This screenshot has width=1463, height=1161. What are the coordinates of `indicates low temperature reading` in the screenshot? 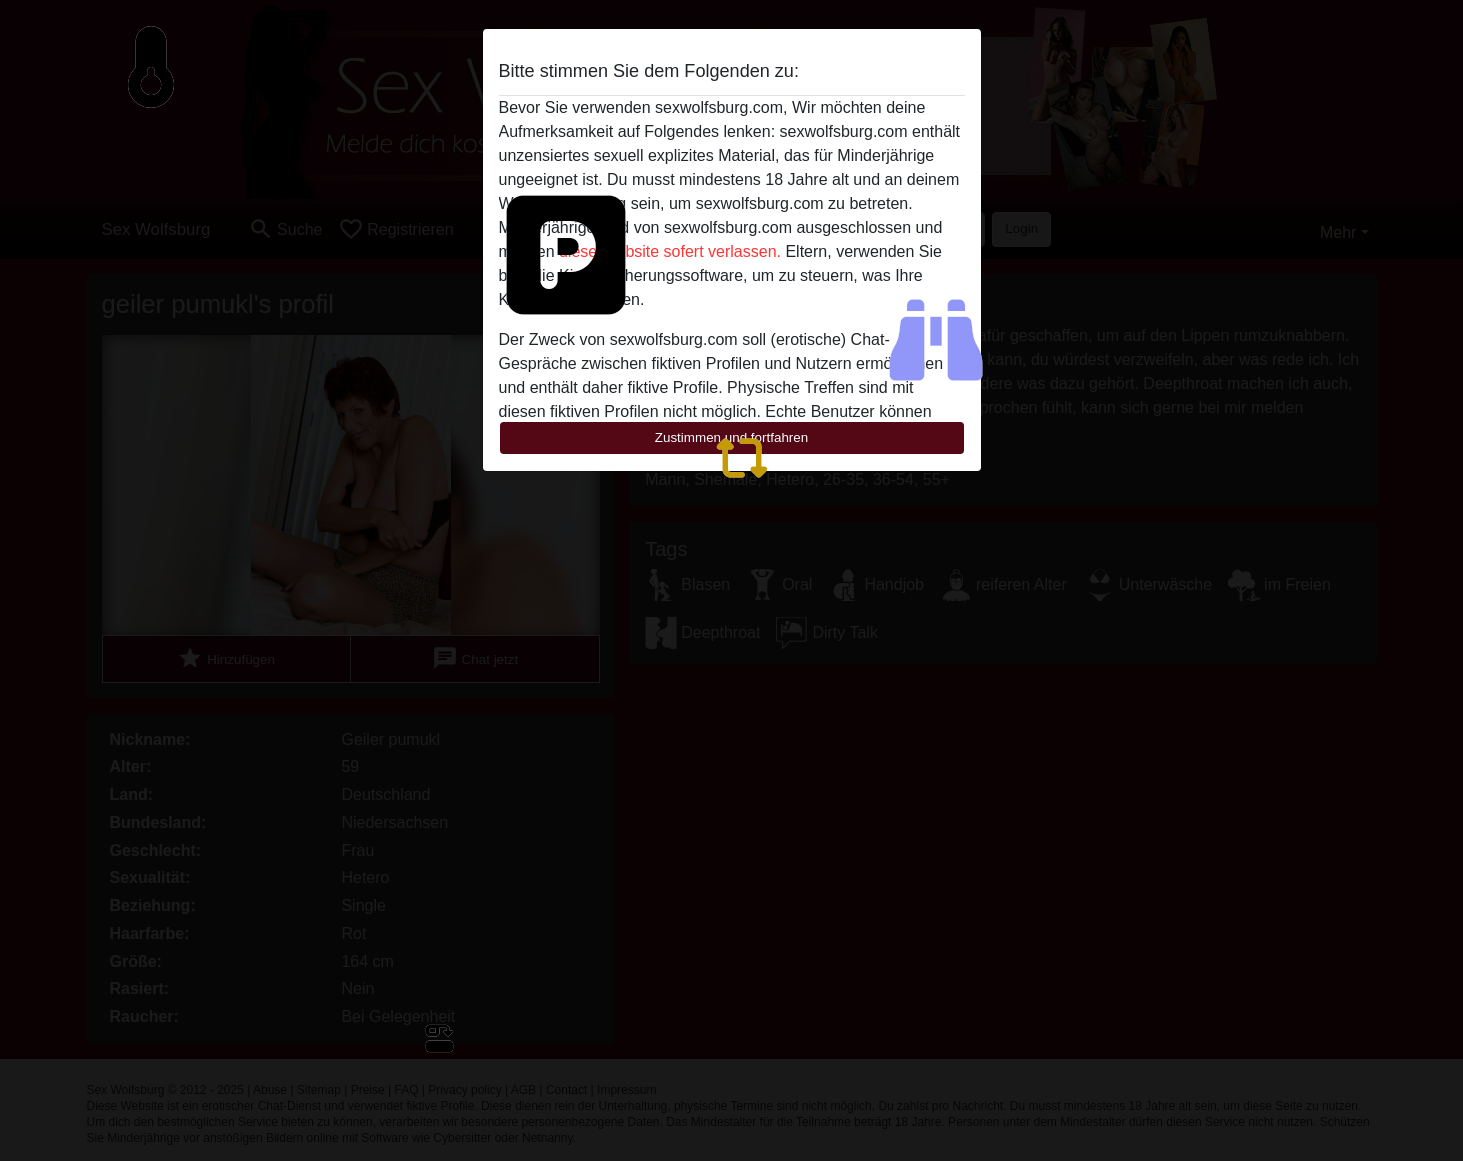 It's located at (151, 67).